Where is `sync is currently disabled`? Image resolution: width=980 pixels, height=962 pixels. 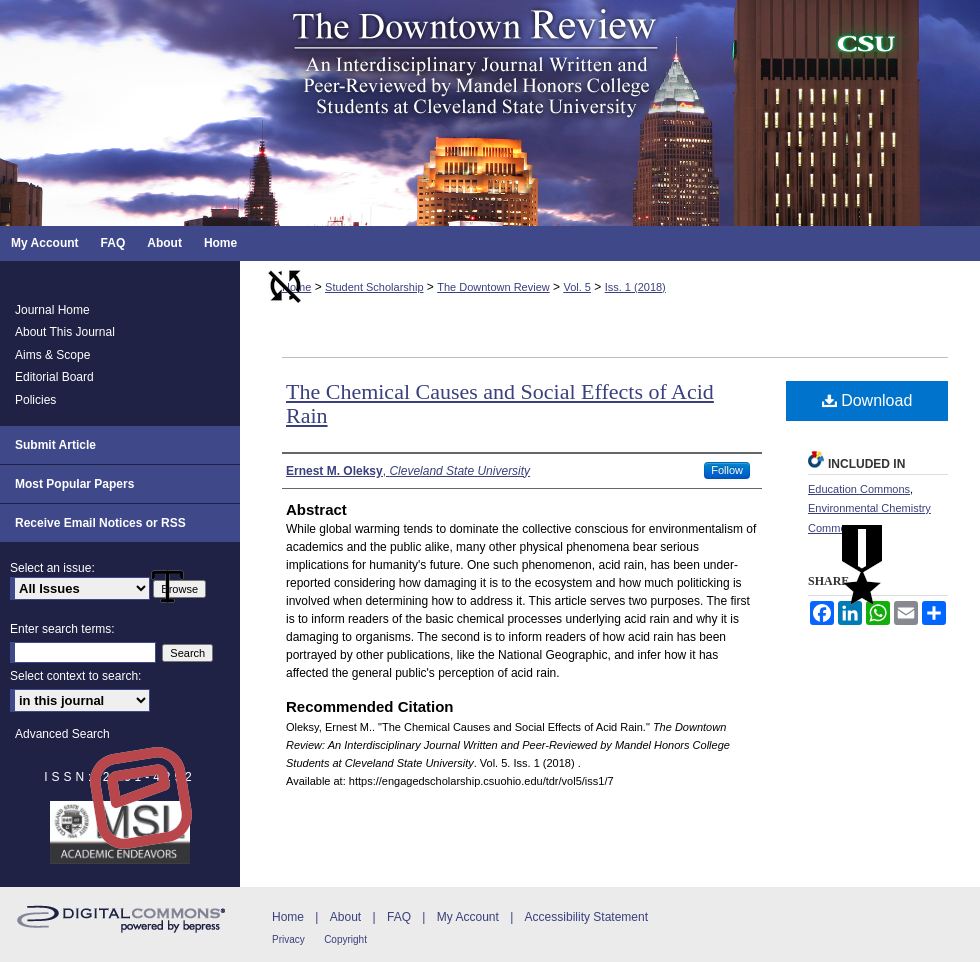
sync is currently disabled is located at coordinates (285, 285).